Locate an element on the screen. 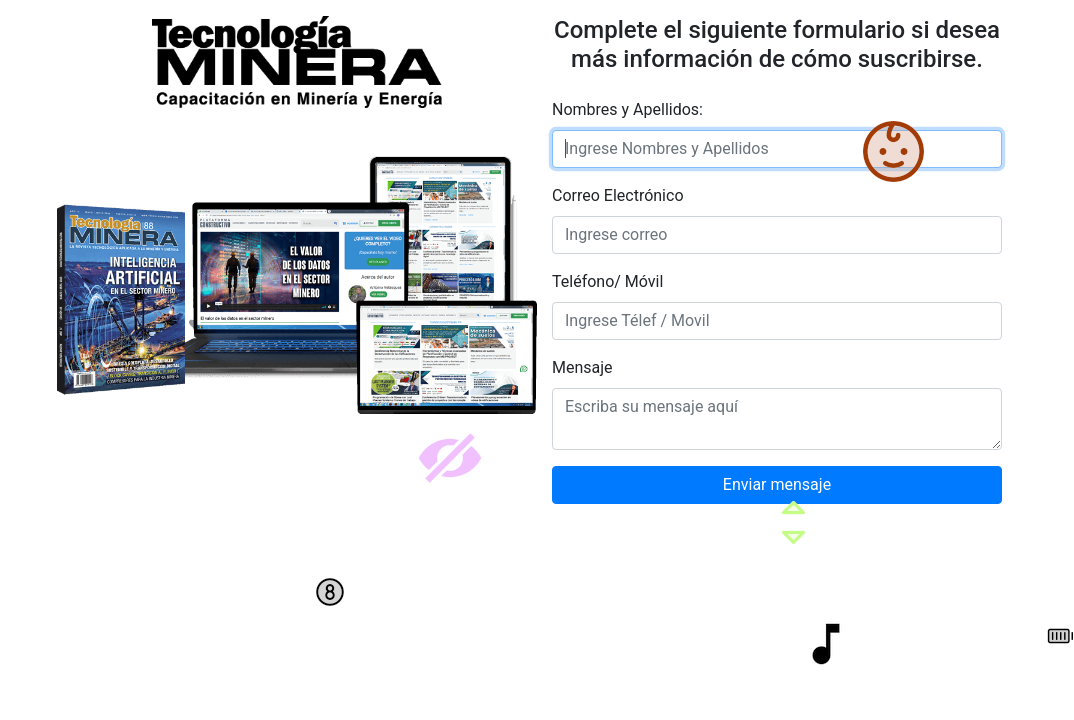  indicates full battery charge is located at coordinates (1060, 636).